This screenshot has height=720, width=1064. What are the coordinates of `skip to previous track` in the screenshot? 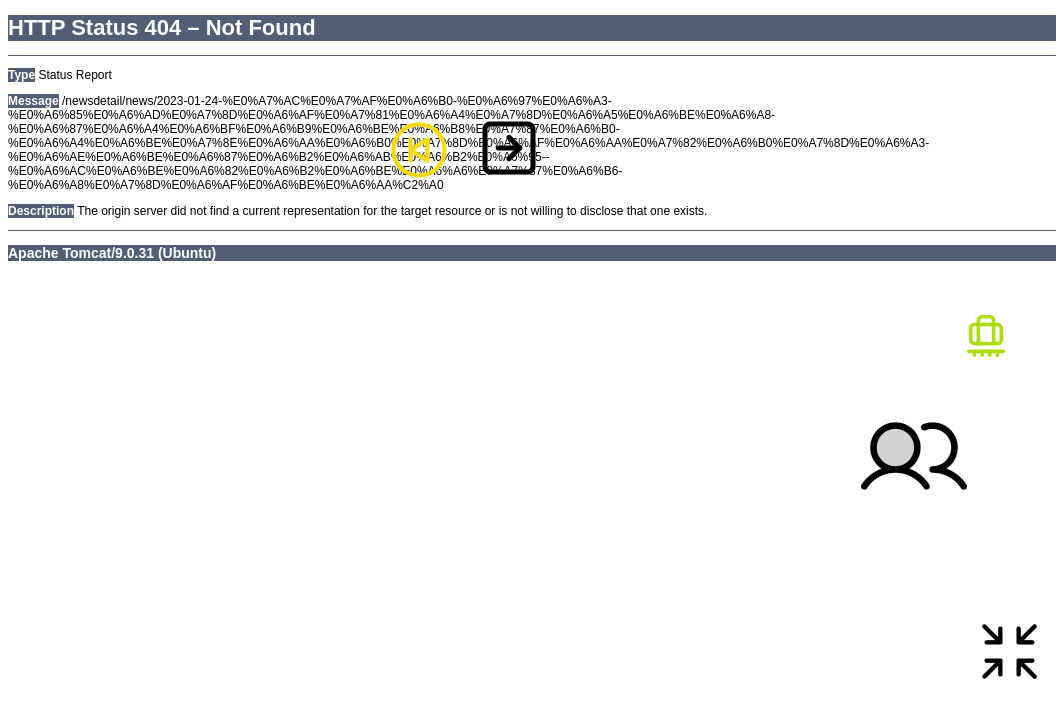 It's located at (419, 150).